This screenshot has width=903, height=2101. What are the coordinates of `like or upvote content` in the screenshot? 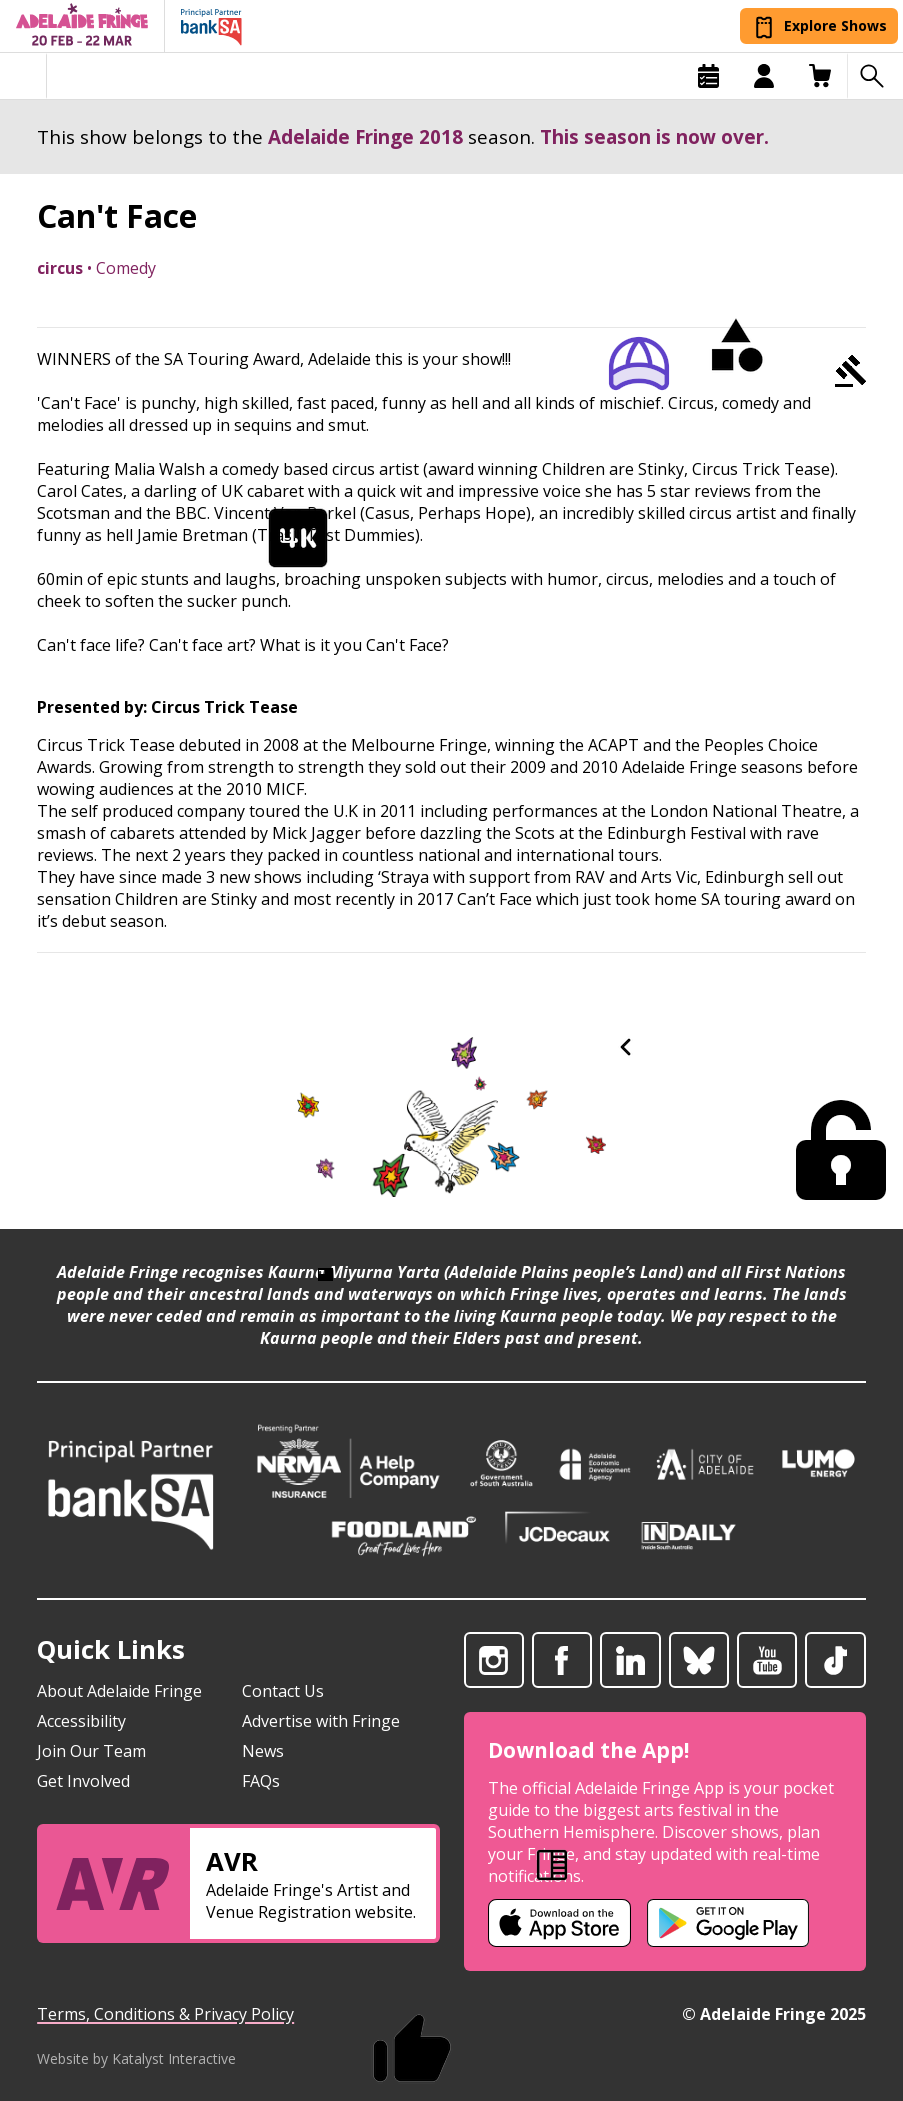 It's located at (411, 2050).